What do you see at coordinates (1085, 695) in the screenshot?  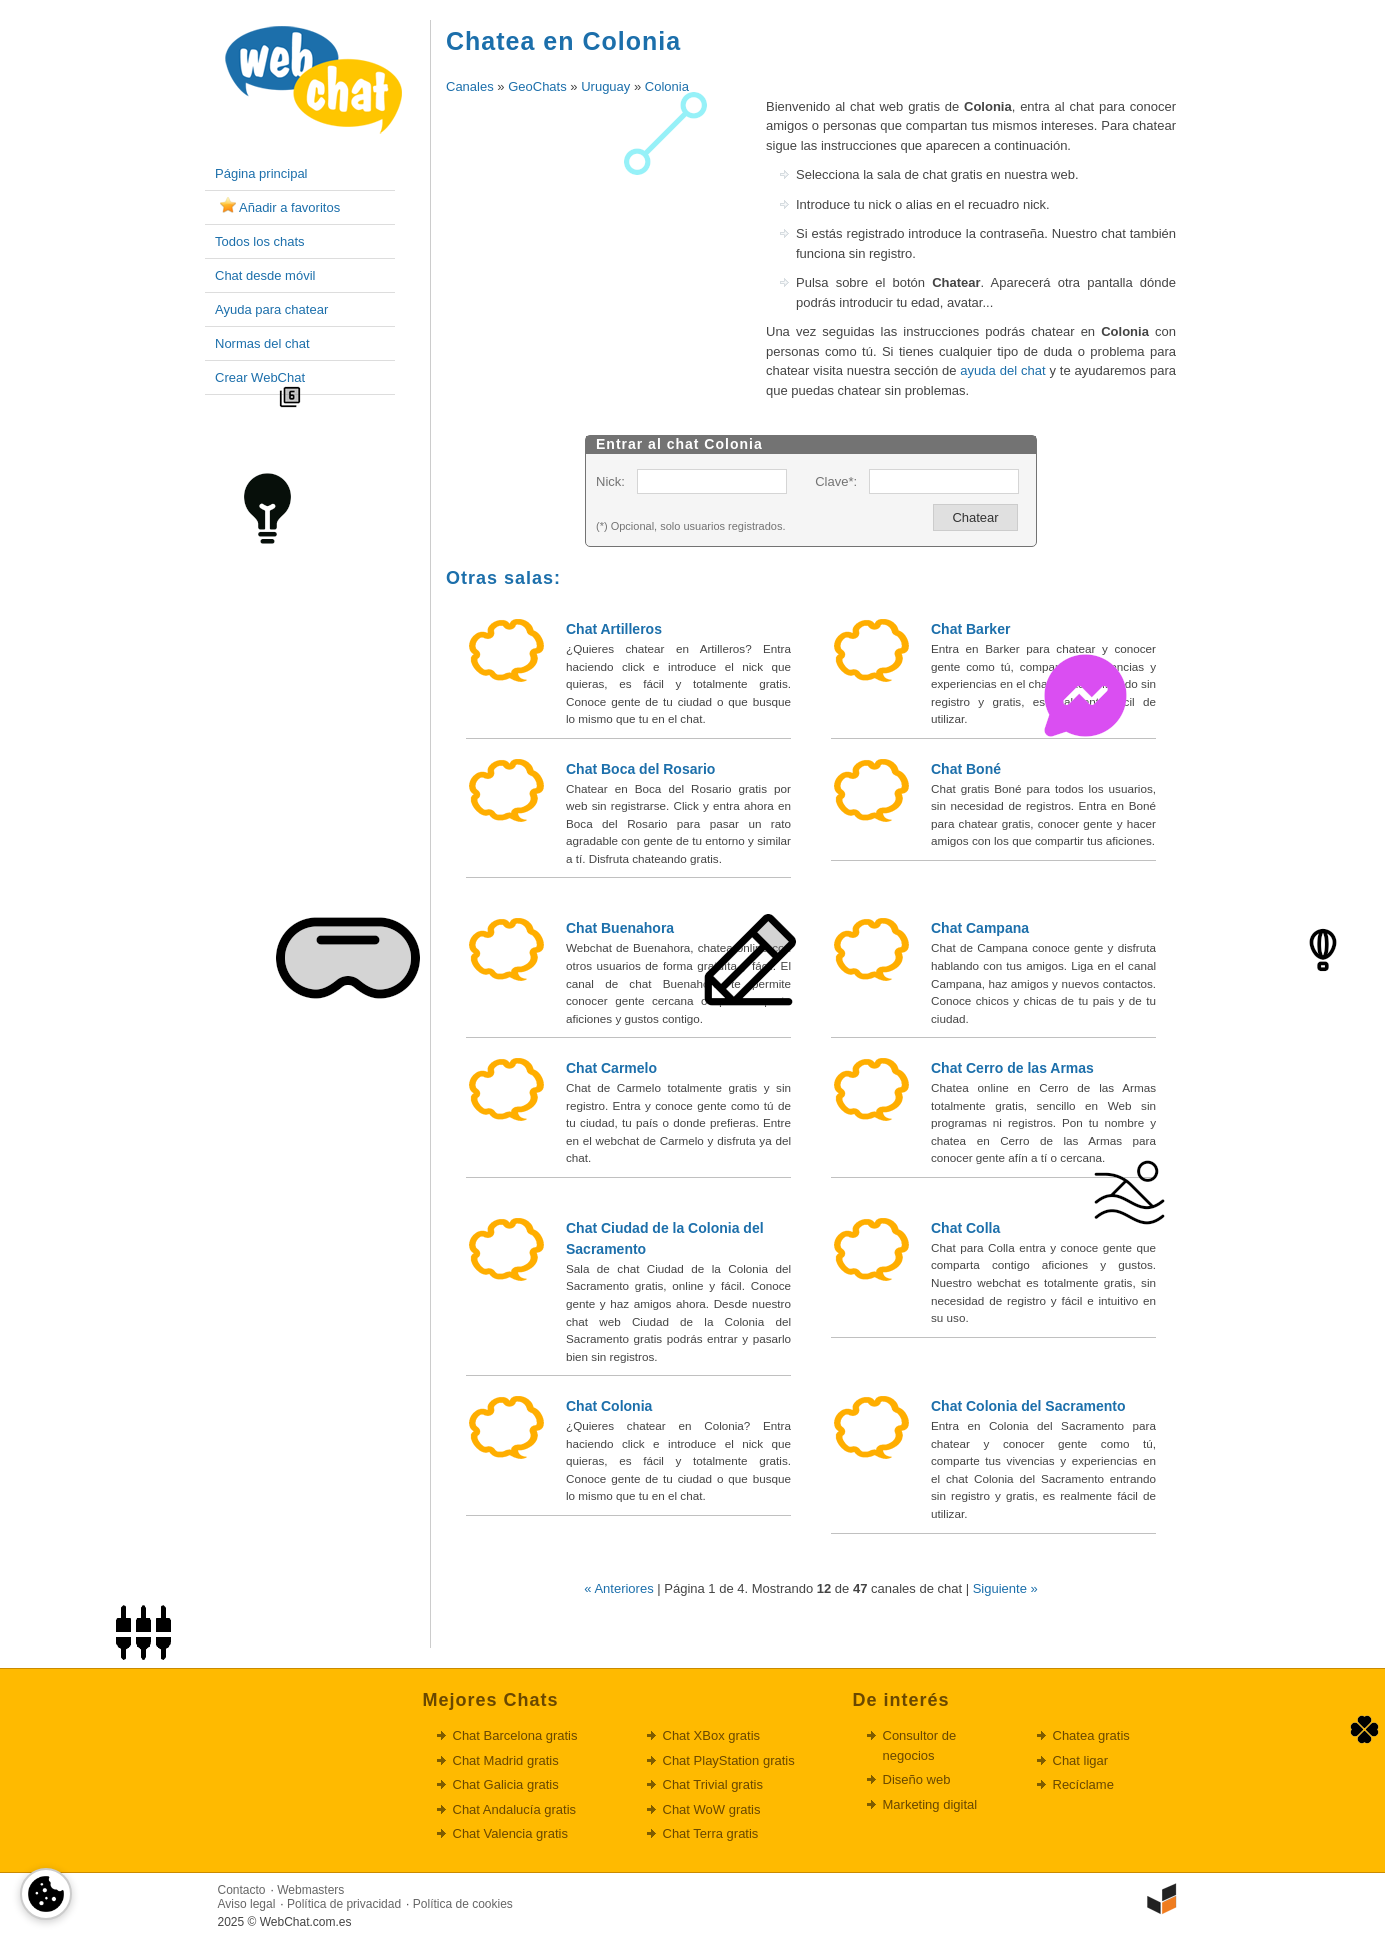 I see `open facebook messenger` at bounding box center [1085, 695].